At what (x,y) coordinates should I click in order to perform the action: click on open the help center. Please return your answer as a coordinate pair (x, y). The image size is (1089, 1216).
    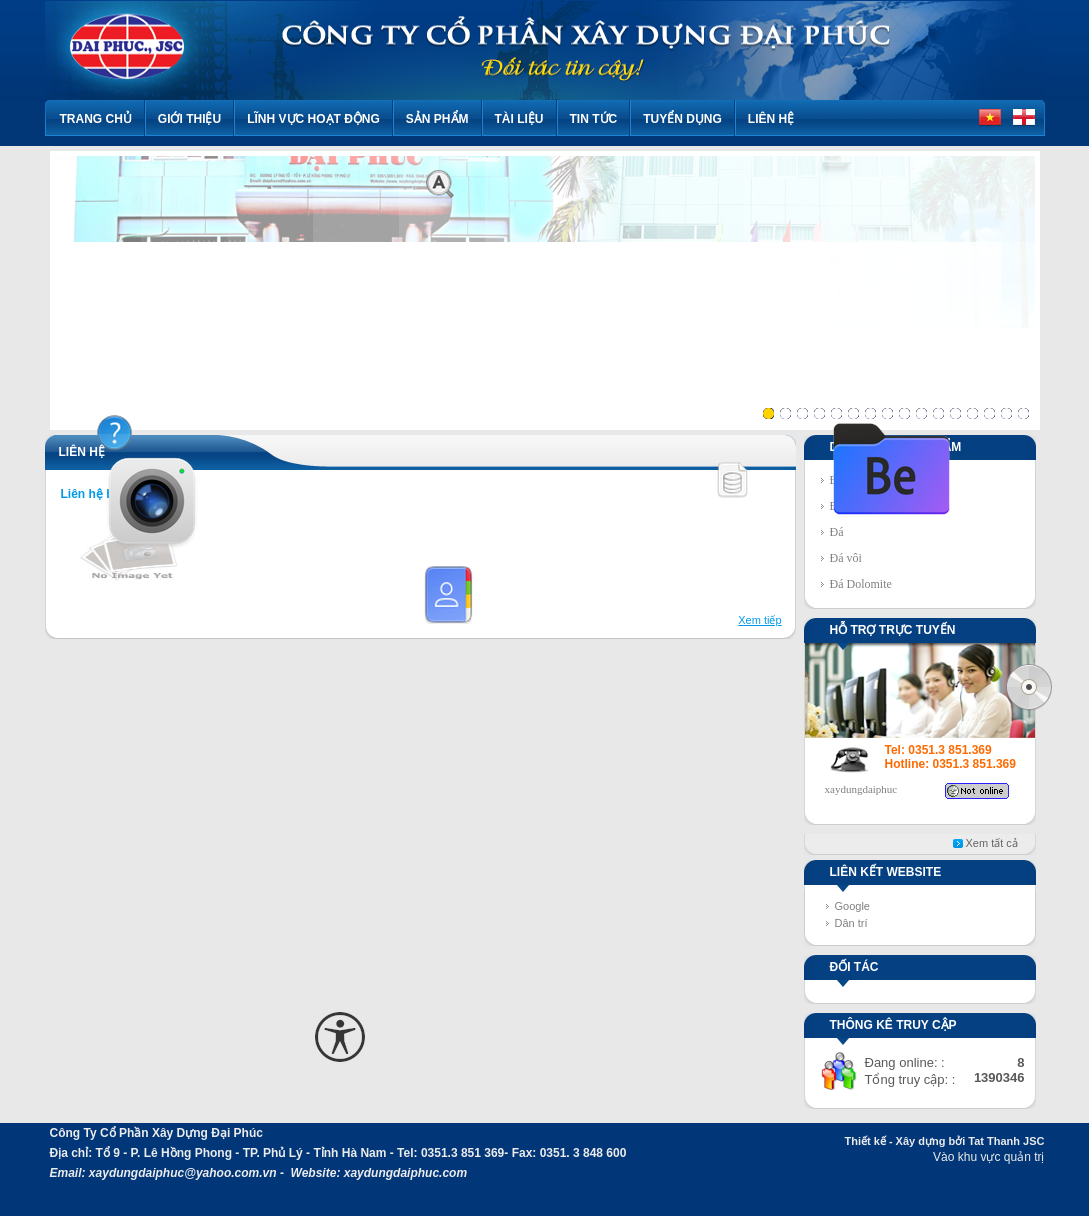
    Looking at the image, I should click on (114, 432).